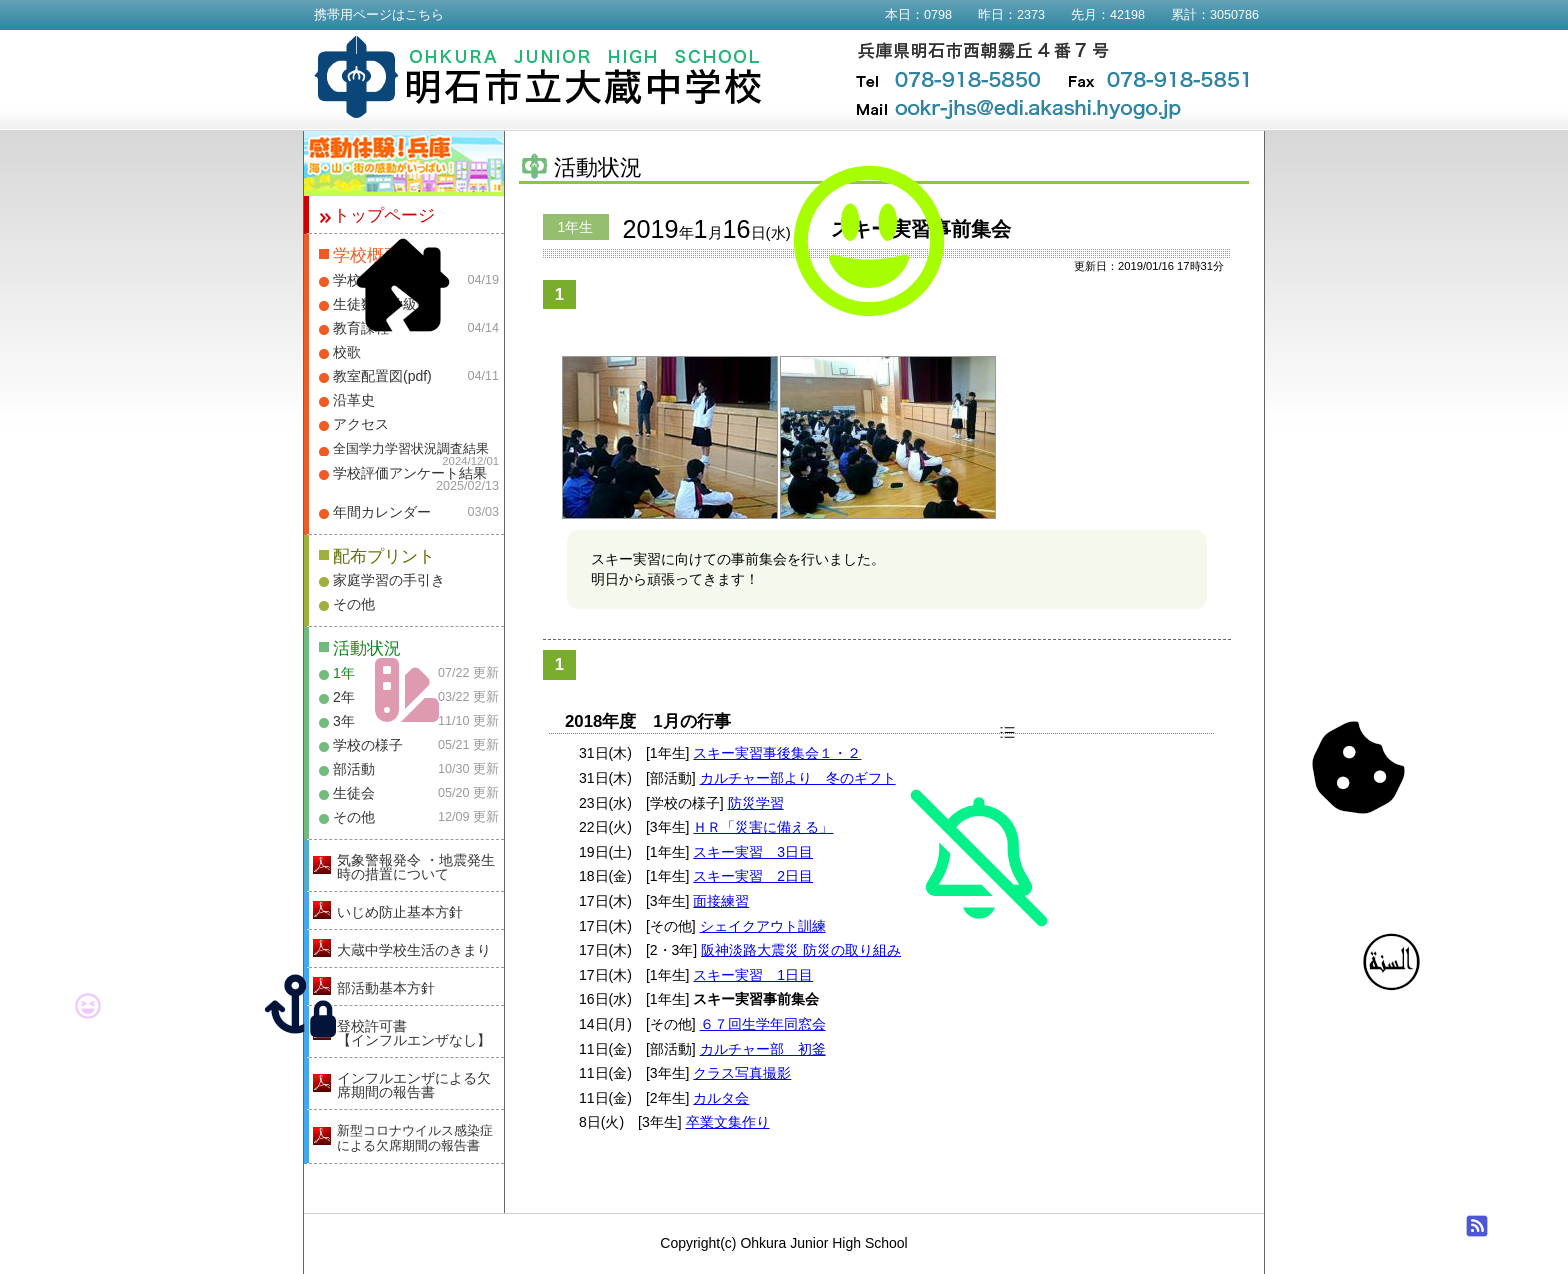 This screenshot has height=1274, width=1568. What do you see at coordinates (979, 858) in the screenshot?
I see `mute notifications` at bounding box center [979, 858].